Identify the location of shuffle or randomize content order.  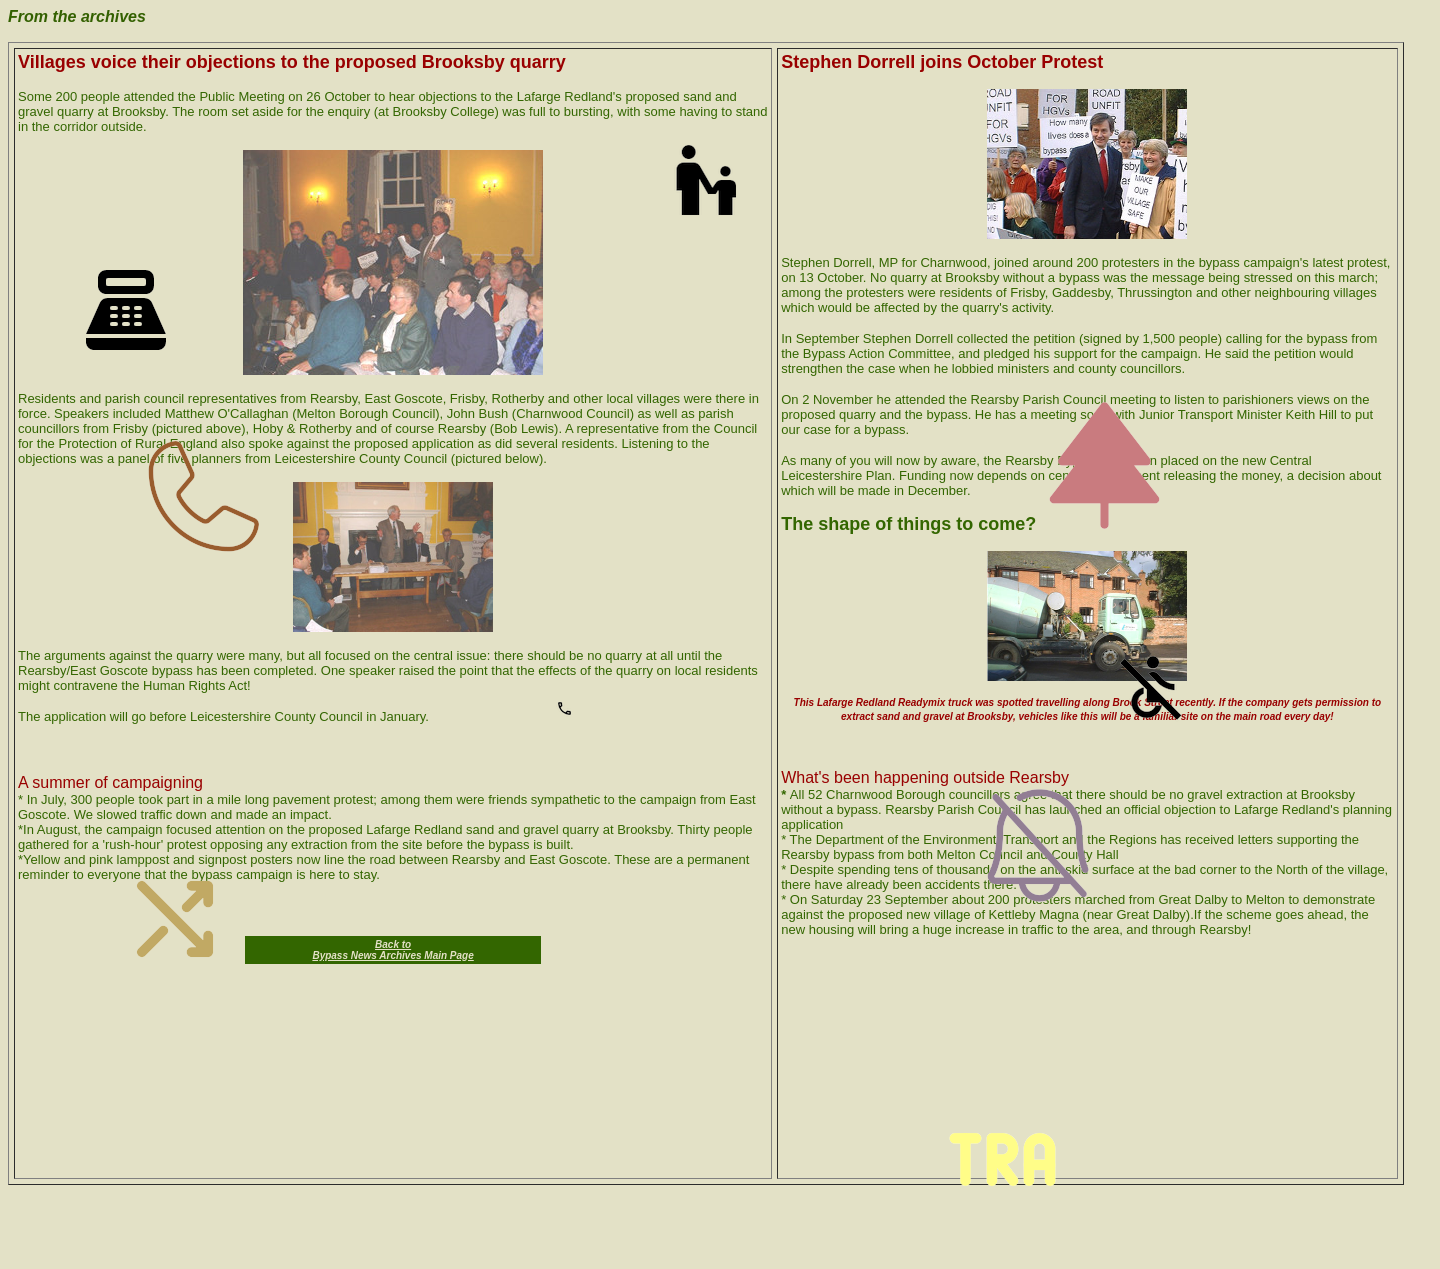
(175, 919).